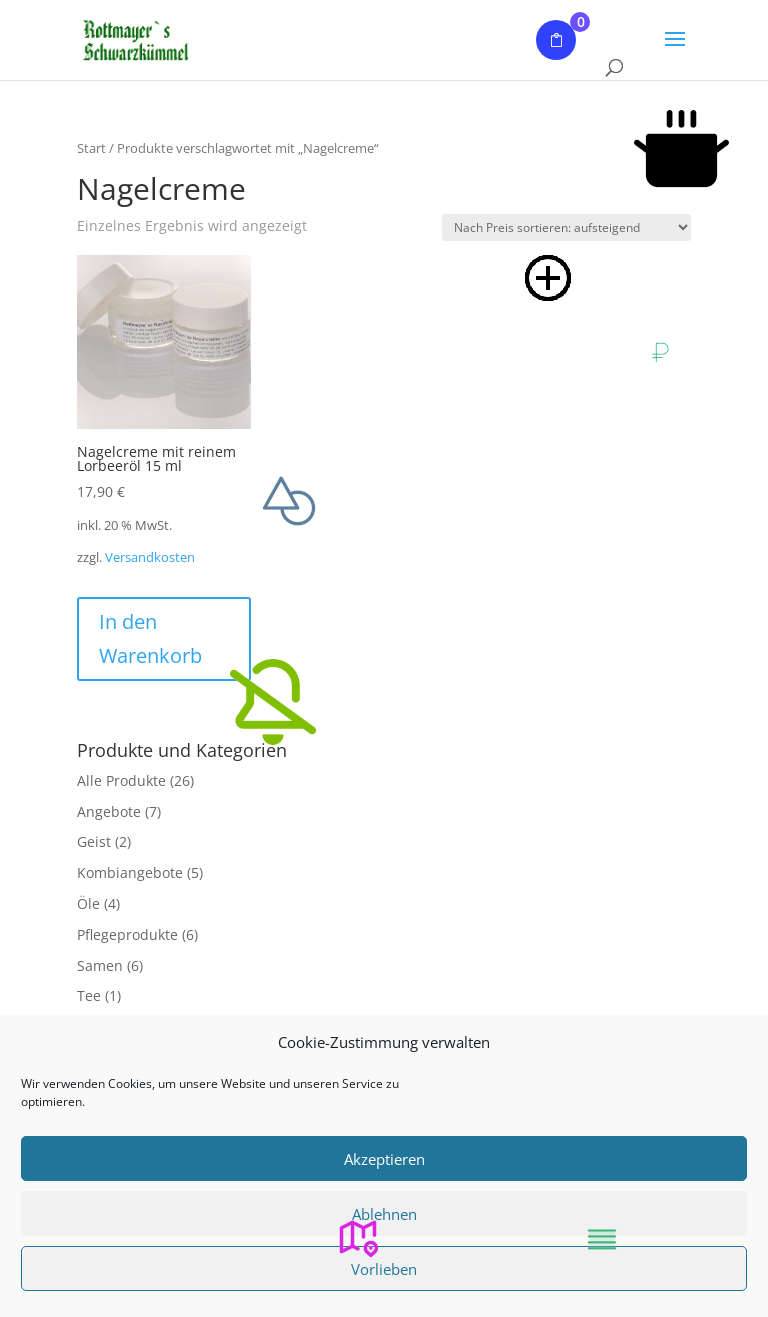  What do you see at coordinates (602, 1240) in the screenshot?
I see `justify text alignment` at bounding box center [602, 1240].